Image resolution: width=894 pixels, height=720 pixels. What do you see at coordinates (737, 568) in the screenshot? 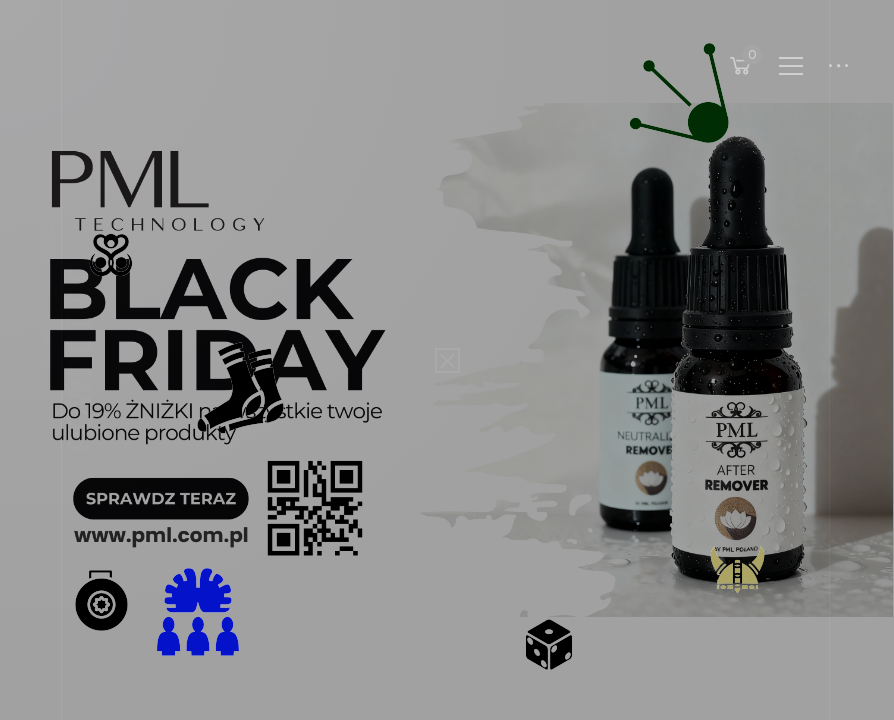
I see `select viking or norse character class` at bounding box center [737, 568].